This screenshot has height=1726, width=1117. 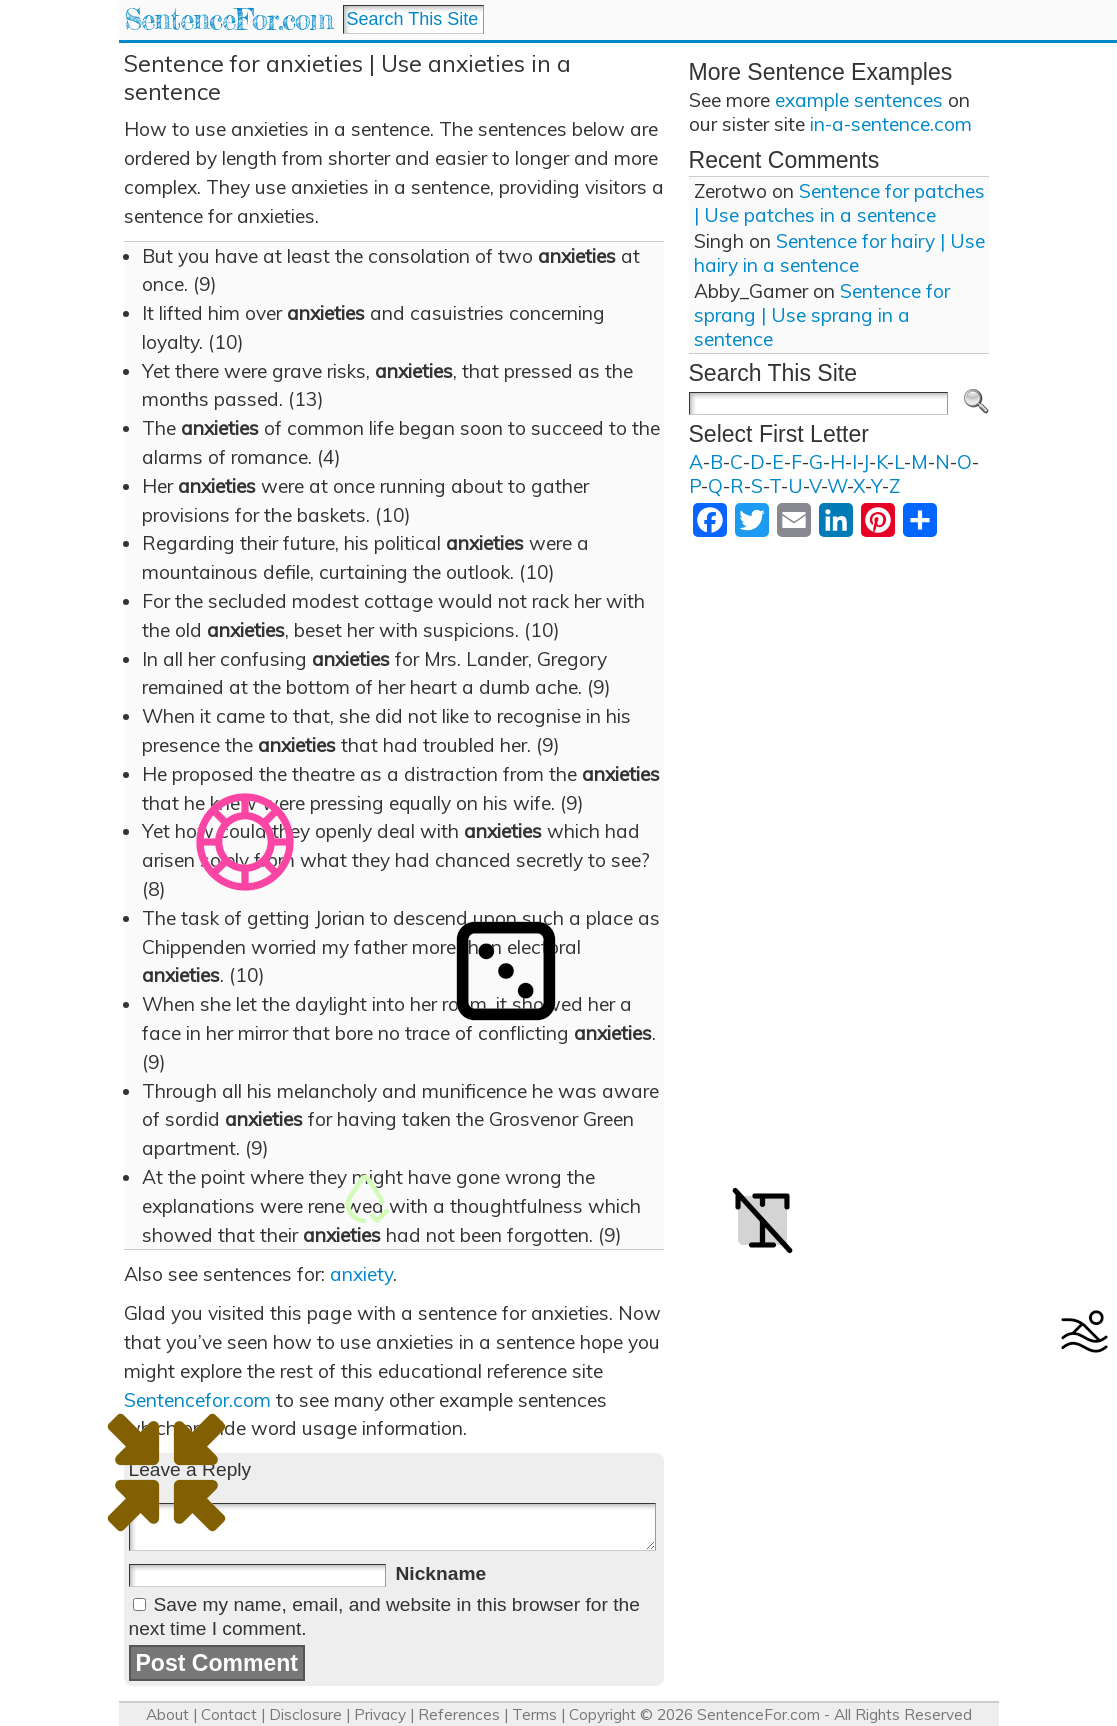 What do you see at coordinates (166, 1472) in the screenshot?
I see `exit fullscreen mode` at bounding box center [166, 1472].